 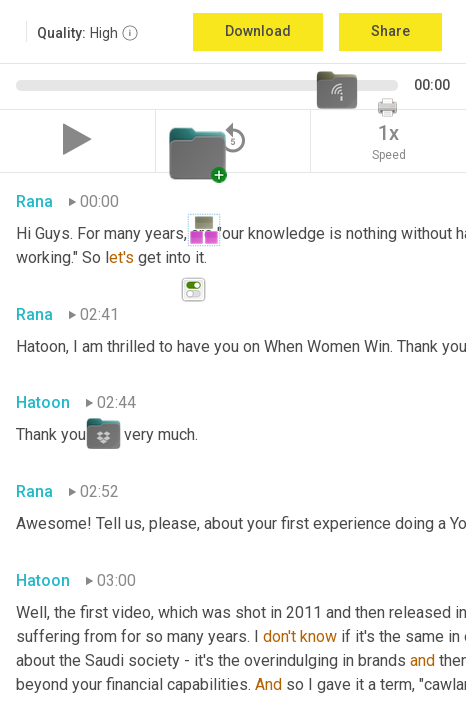 What do you see at coordinates (204, 230) in the screenshot?
I see `select all items in the current view` at bounding box center [204, 230].